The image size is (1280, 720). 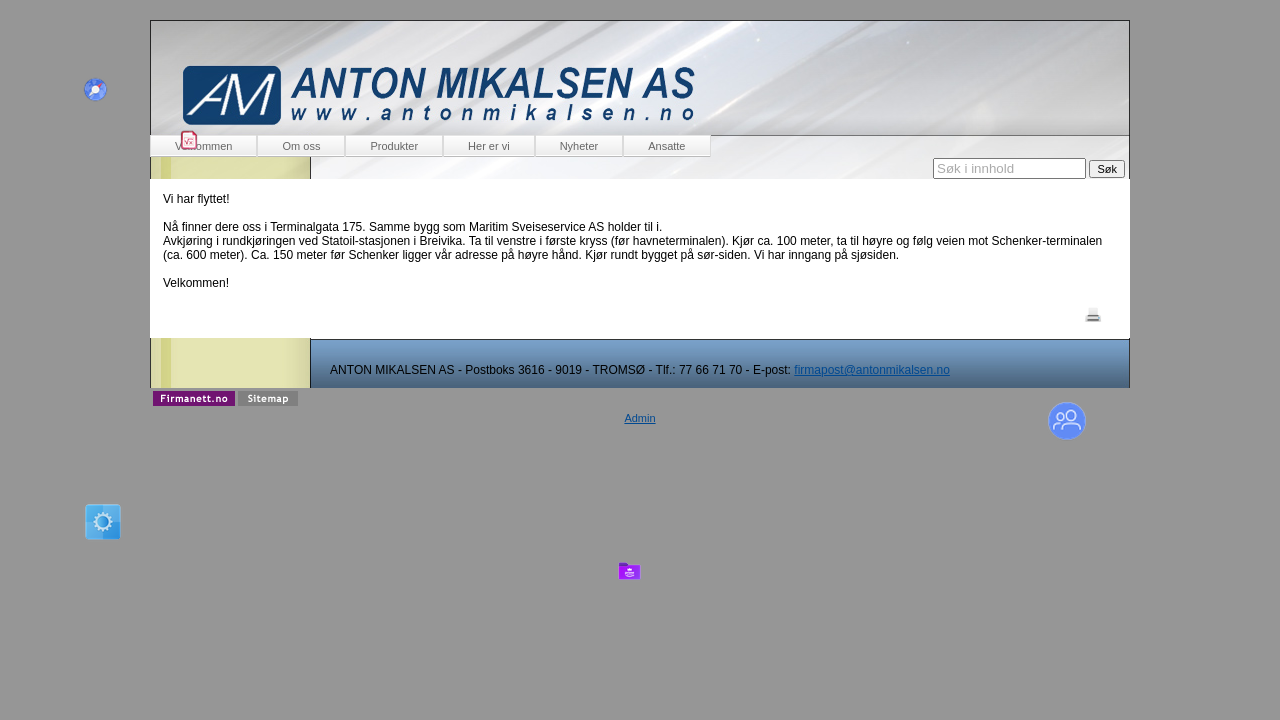 What do you see at coordinates (629, 571) in the screenshot?
I see `open prime gaming folder` at bounding box center [629, 571].